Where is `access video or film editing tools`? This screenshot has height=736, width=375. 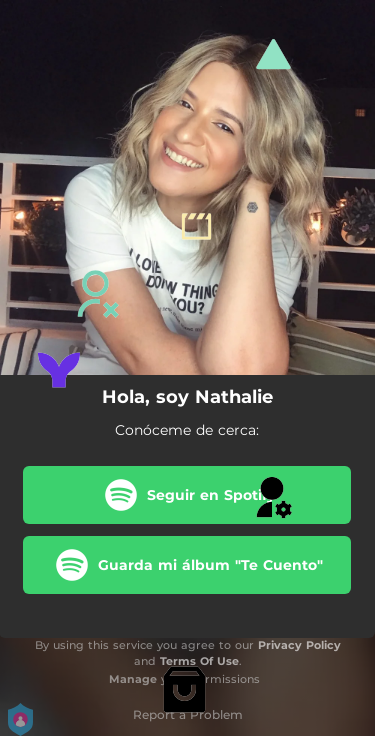
access video or film editing tools is located at coordinates (196, 226).